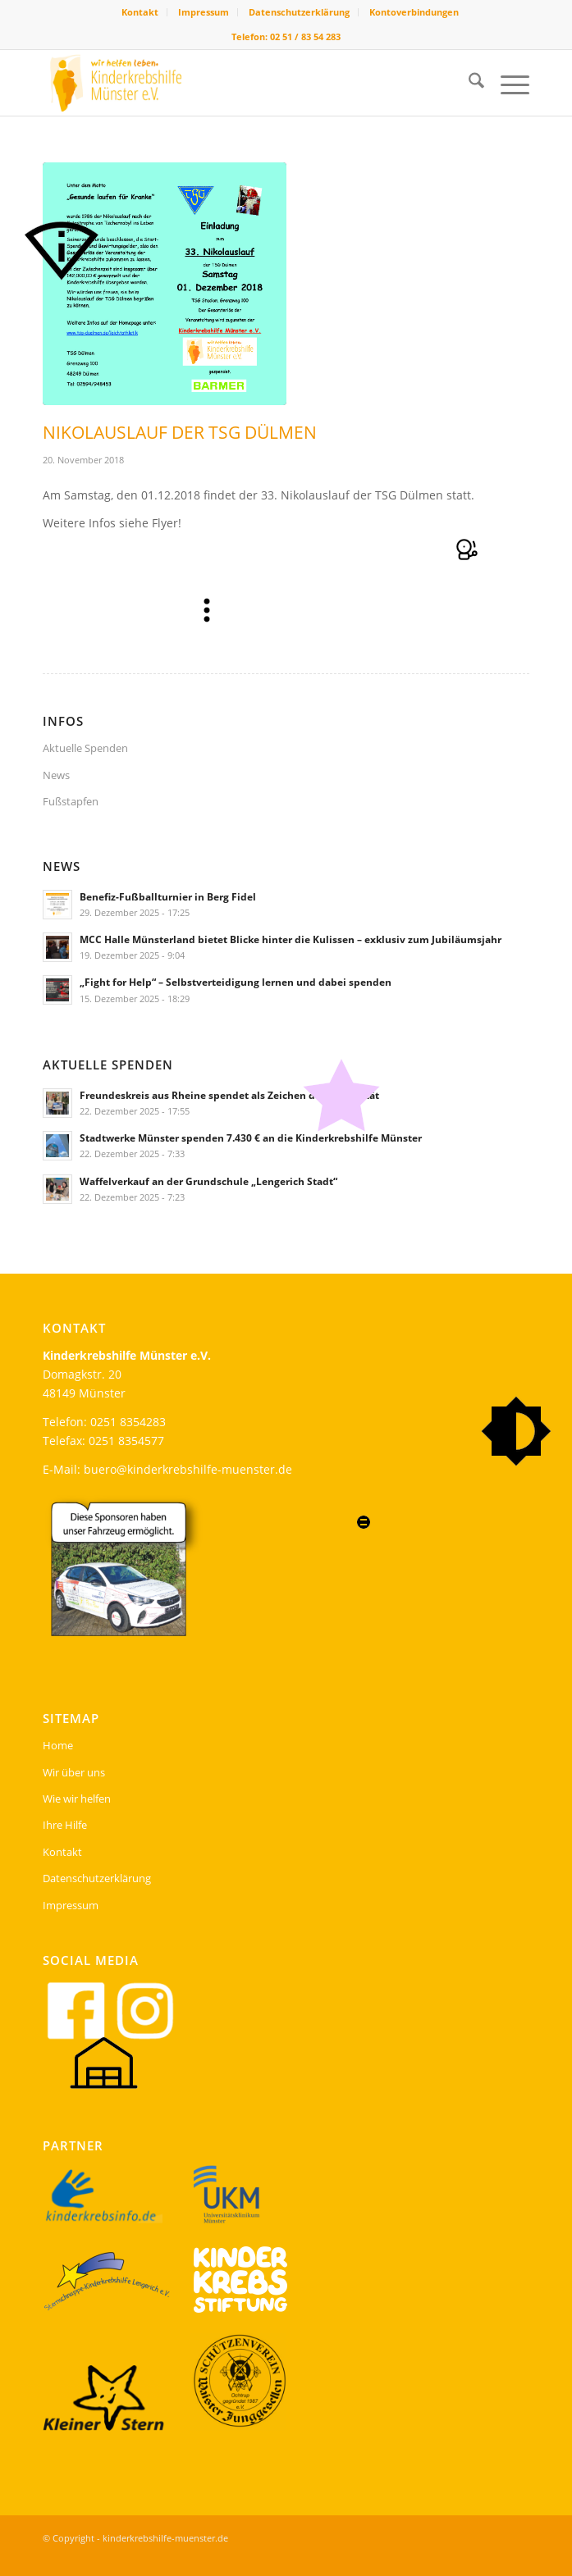 This screenshot has width=572, height=2576. Describe the element at coordinates (103, 2066) in the screenshot. I see `access garage or parking settings` at that location.